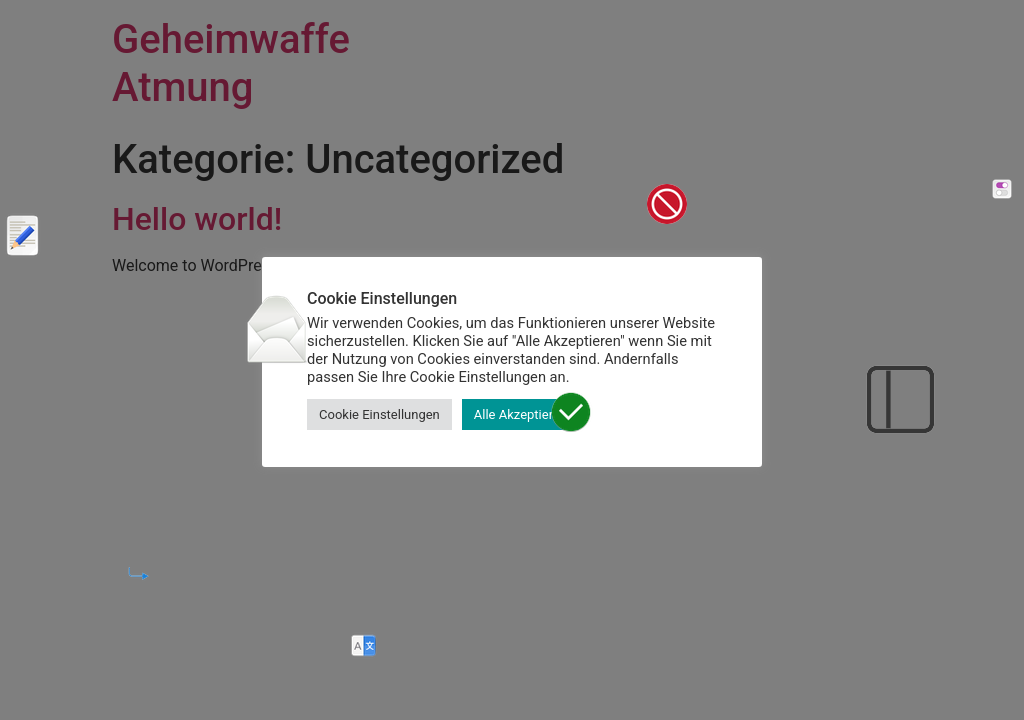 The height and width of the screenshot is (720, 1024). What do you see at coordinates (667, 204) in the screenshot?
I see `clear or delete text from an input field` at bounding box center [667, 204].